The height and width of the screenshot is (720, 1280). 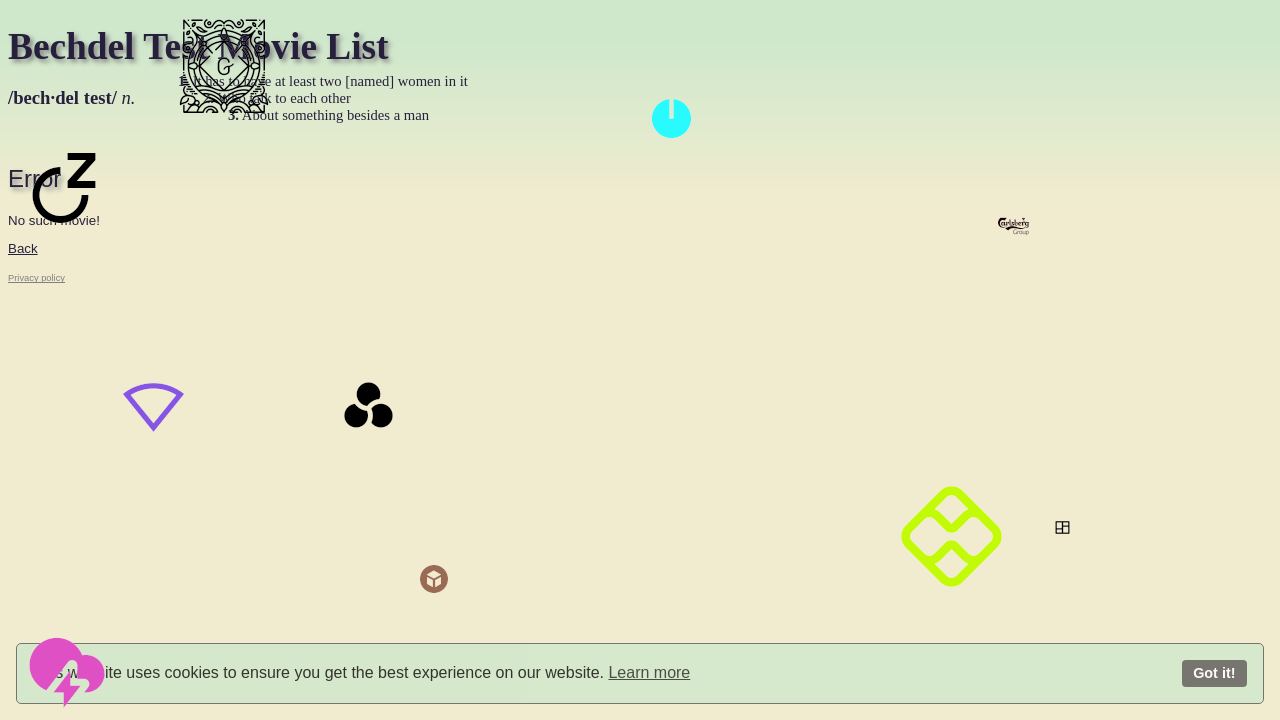 I want to click on indicates wifi signal strength, so click(x=153, y=407).